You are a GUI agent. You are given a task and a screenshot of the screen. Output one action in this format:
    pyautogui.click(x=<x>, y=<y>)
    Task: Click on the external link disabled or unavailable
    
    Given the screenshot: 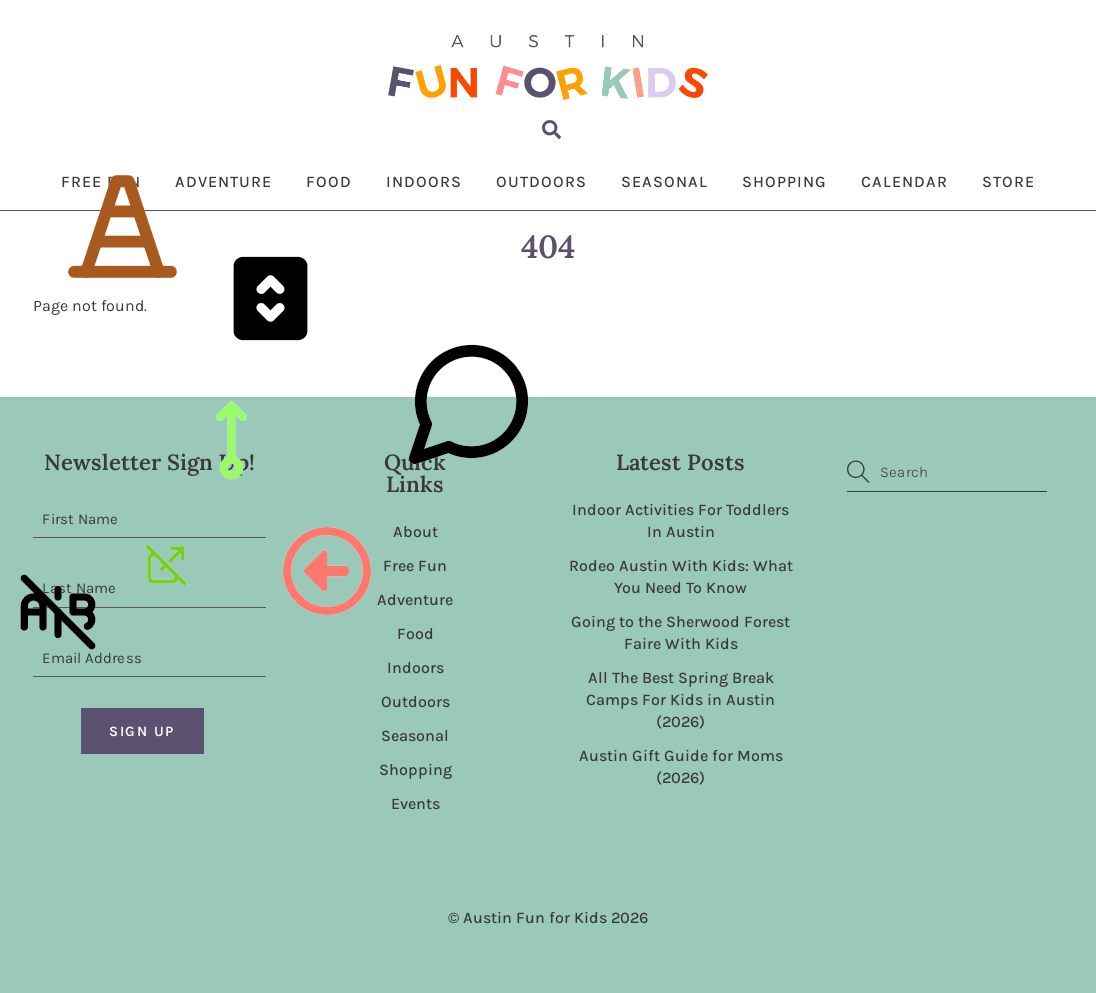 What is the action you would take?
    pyautogui.click(x=166, y=565)
    